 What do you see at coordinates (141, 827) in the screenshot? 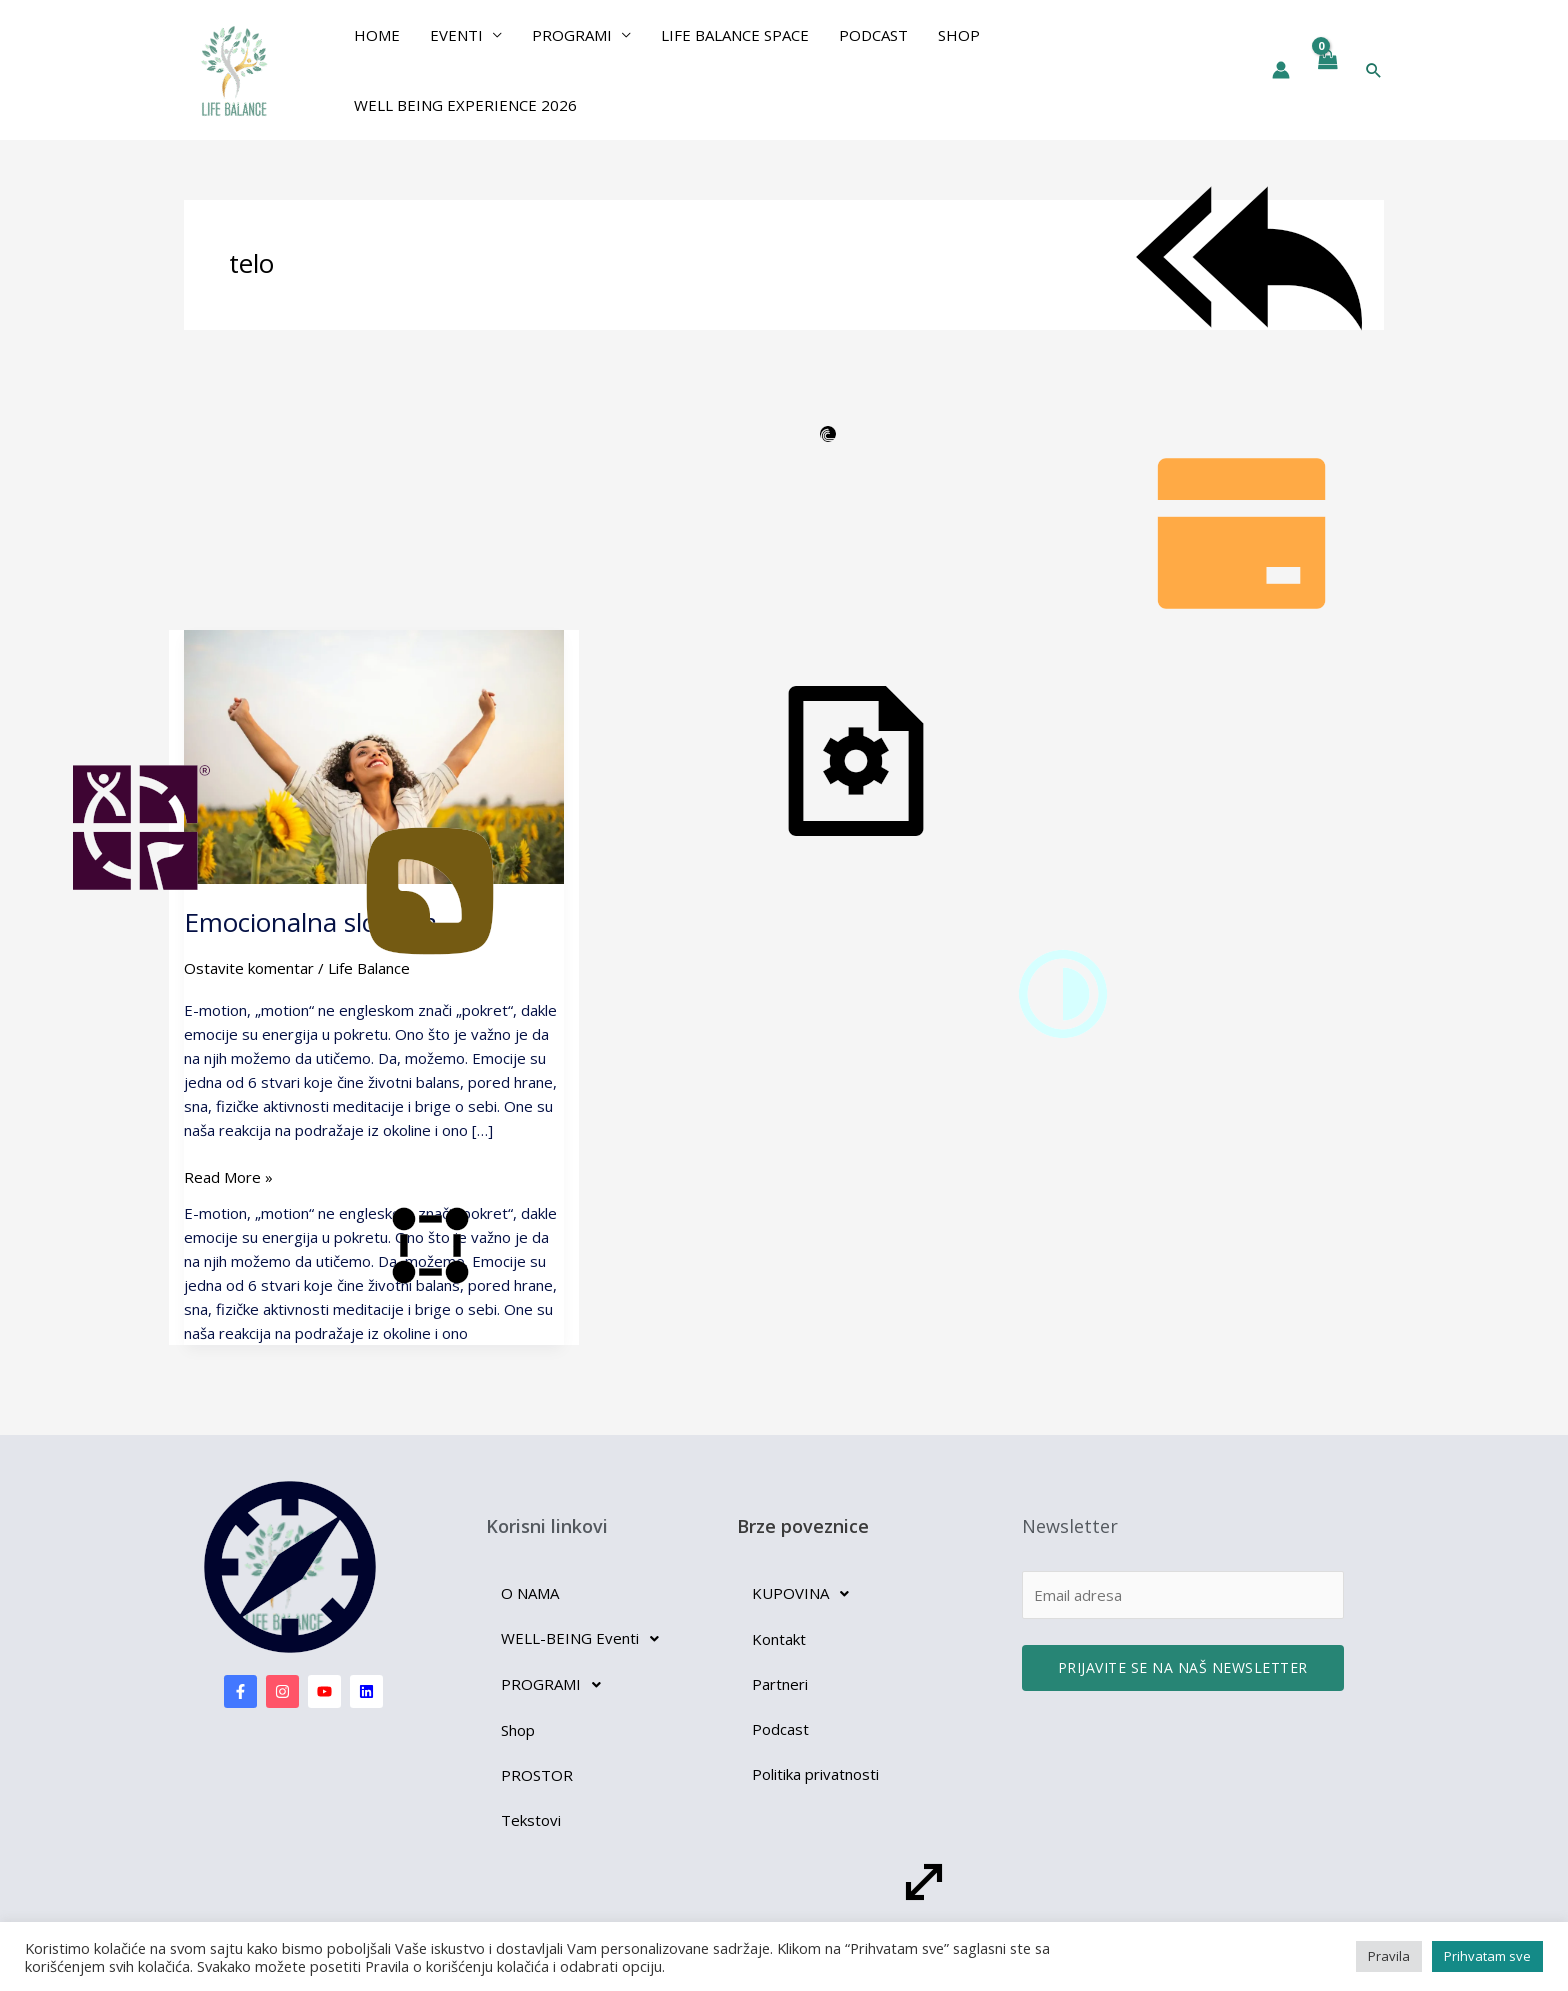
I see `open the geocaching app` at bounding box center [141, 827].